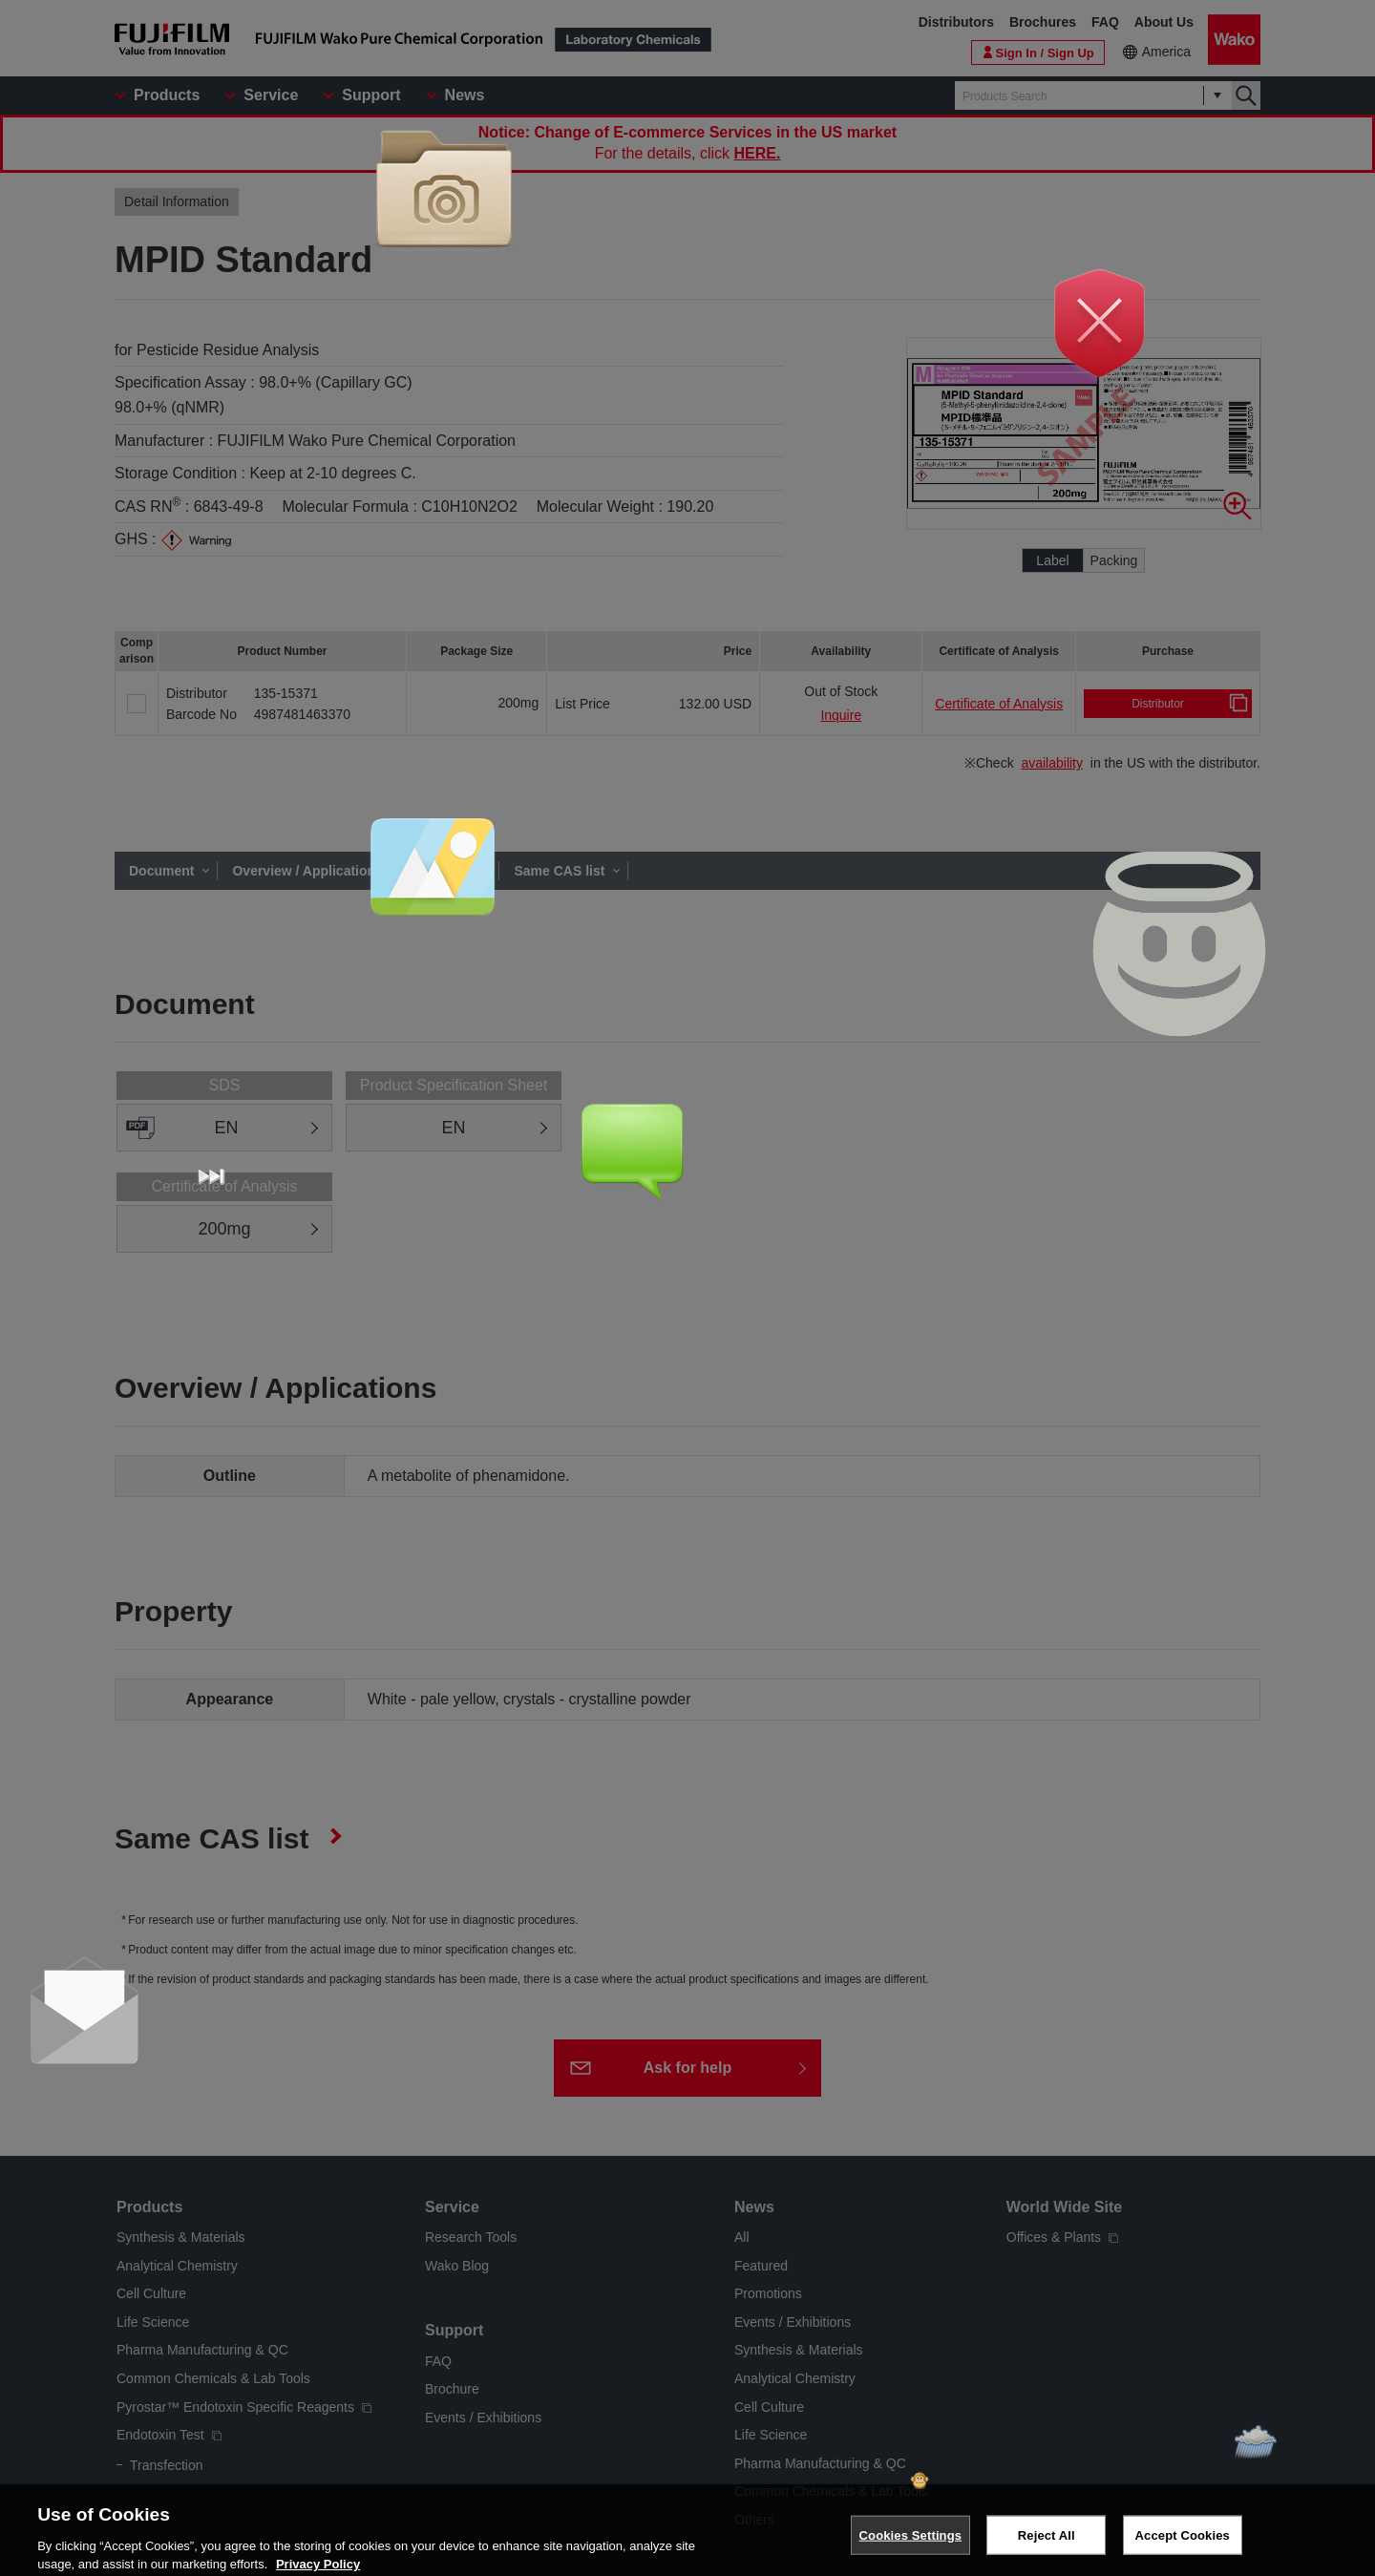  Describe the element at coordinates (1256, 2439) in the screenshot. I see `indicates rainy weather conditions` at that location.